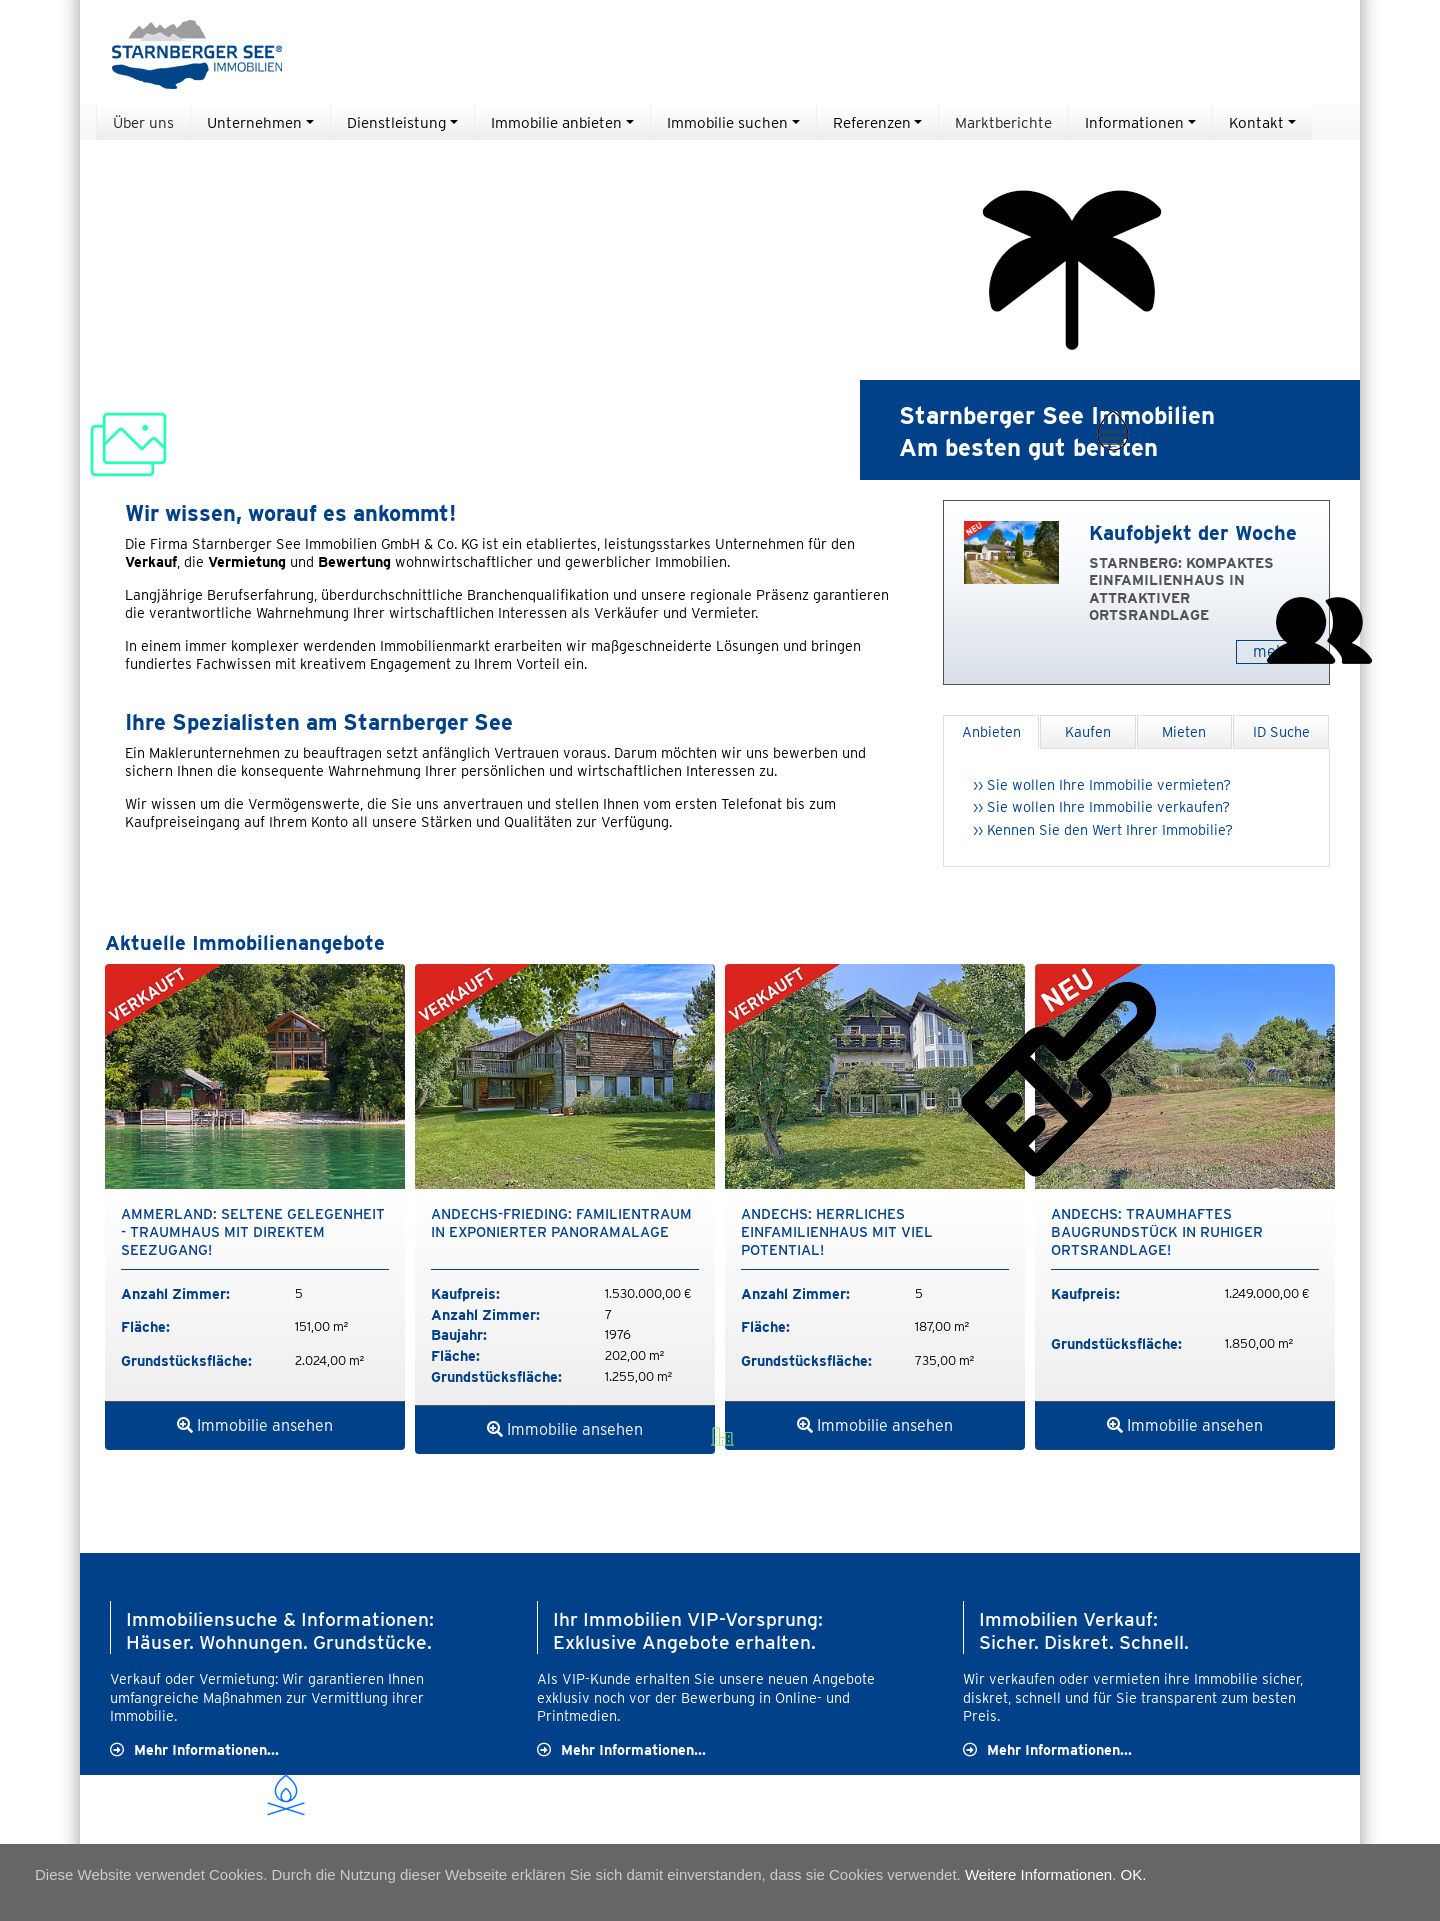  Describe the element at coordinates (722, 1436) in the screenshot. I see `view city or urban locations` at that location.